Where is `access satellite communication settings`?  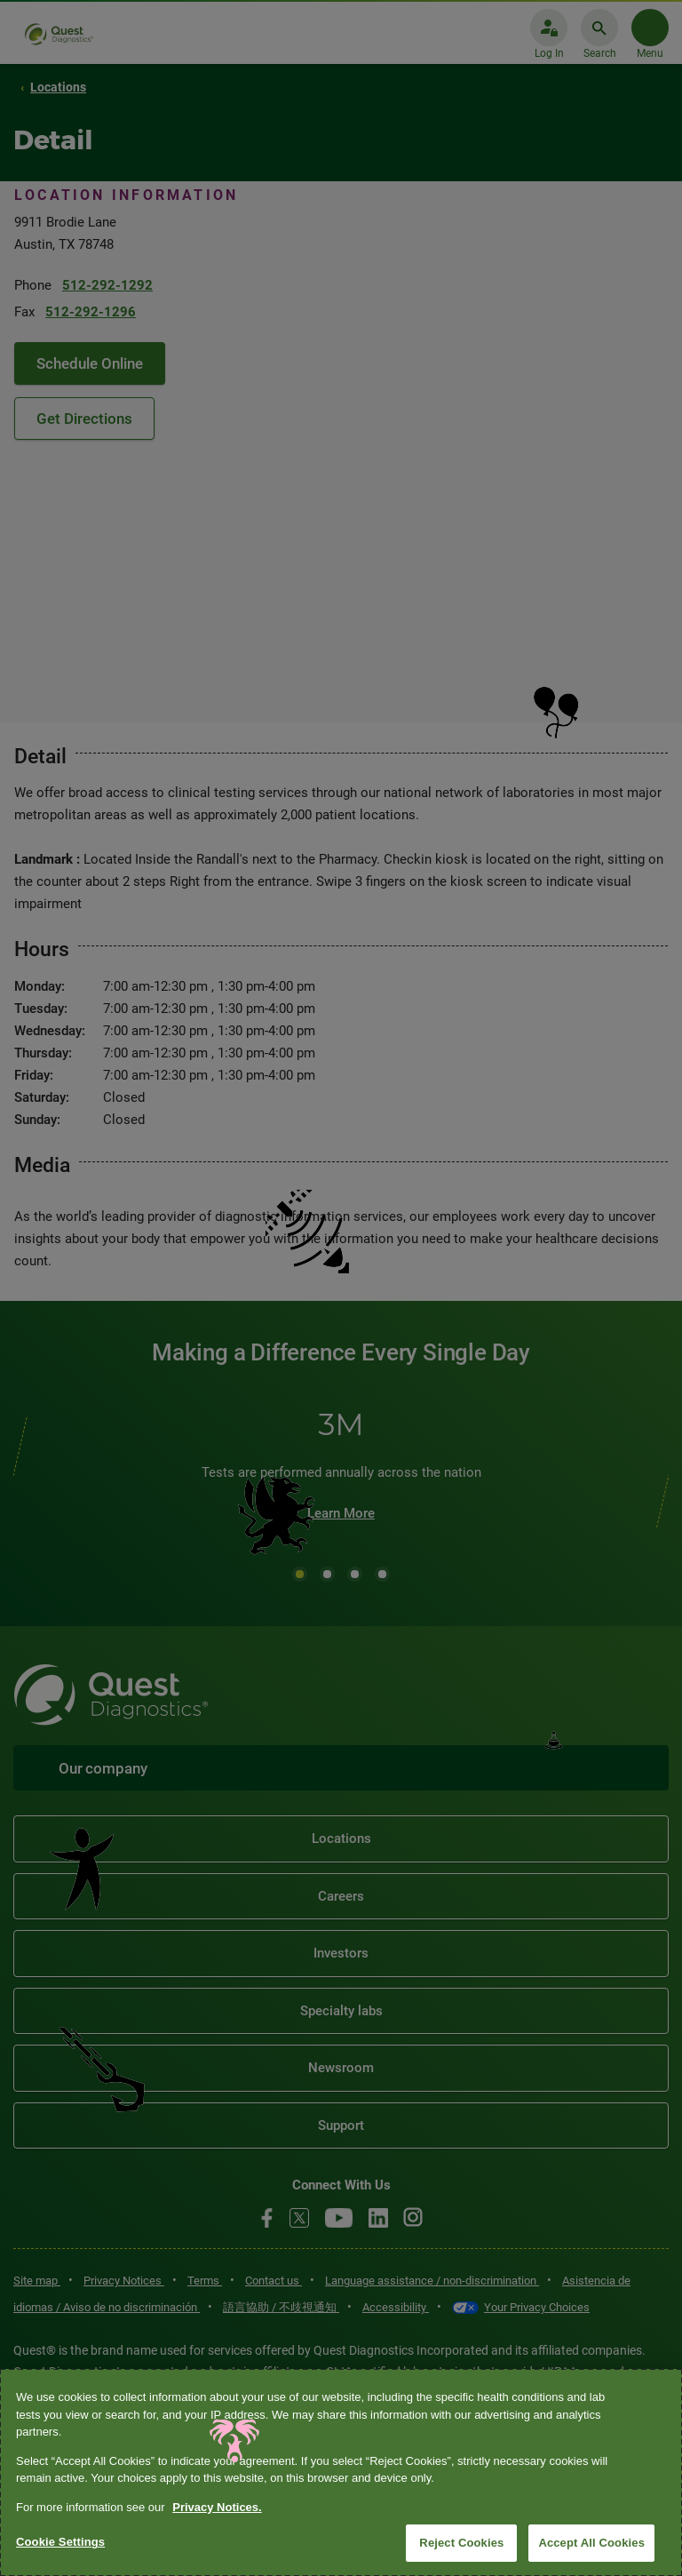 access satellite communication settings is located at coordinates (307, 1232).